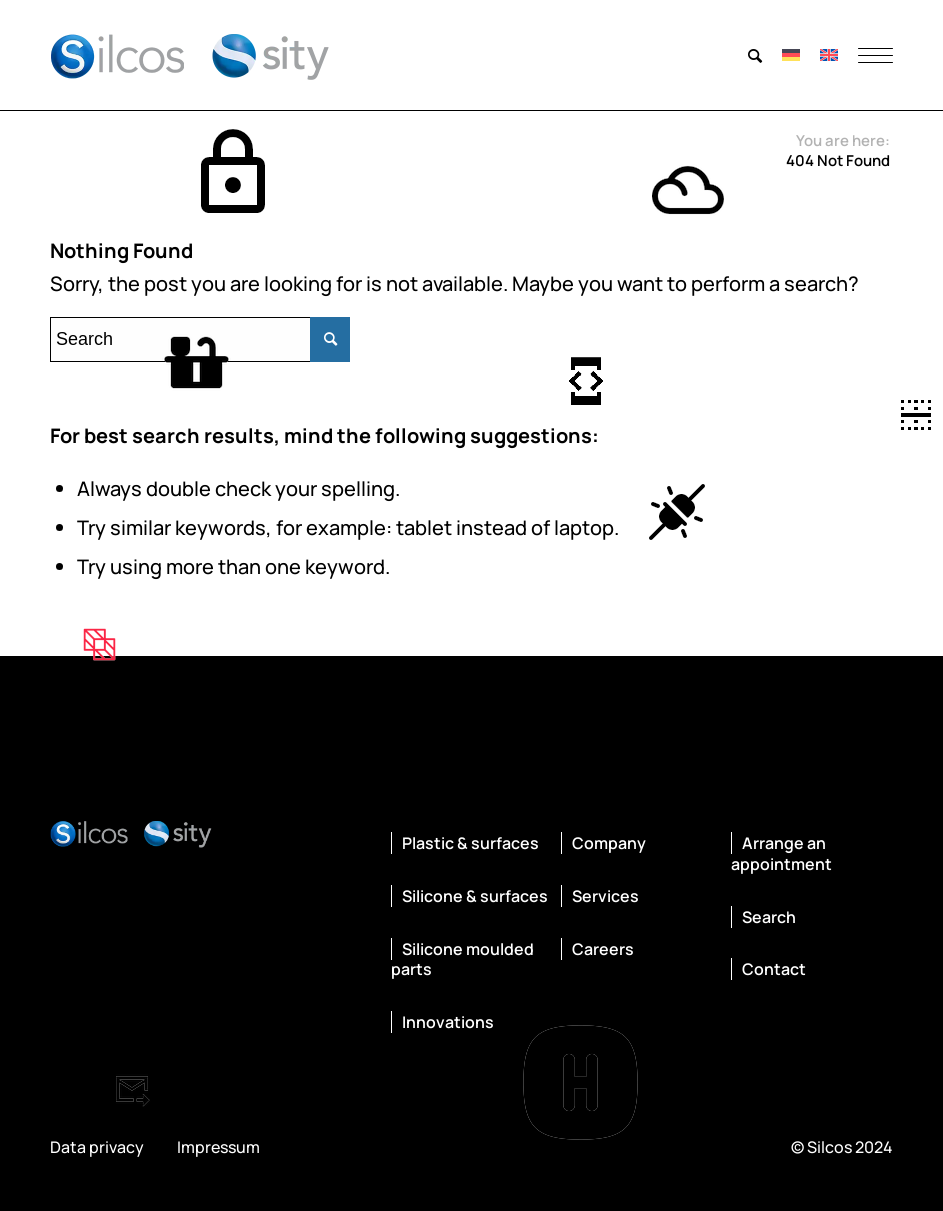 This screenshot has height=1211, width=943. Describe the element at coordinates (586, 381) in the screenshot. I see `enable developer mode on device` at that location.